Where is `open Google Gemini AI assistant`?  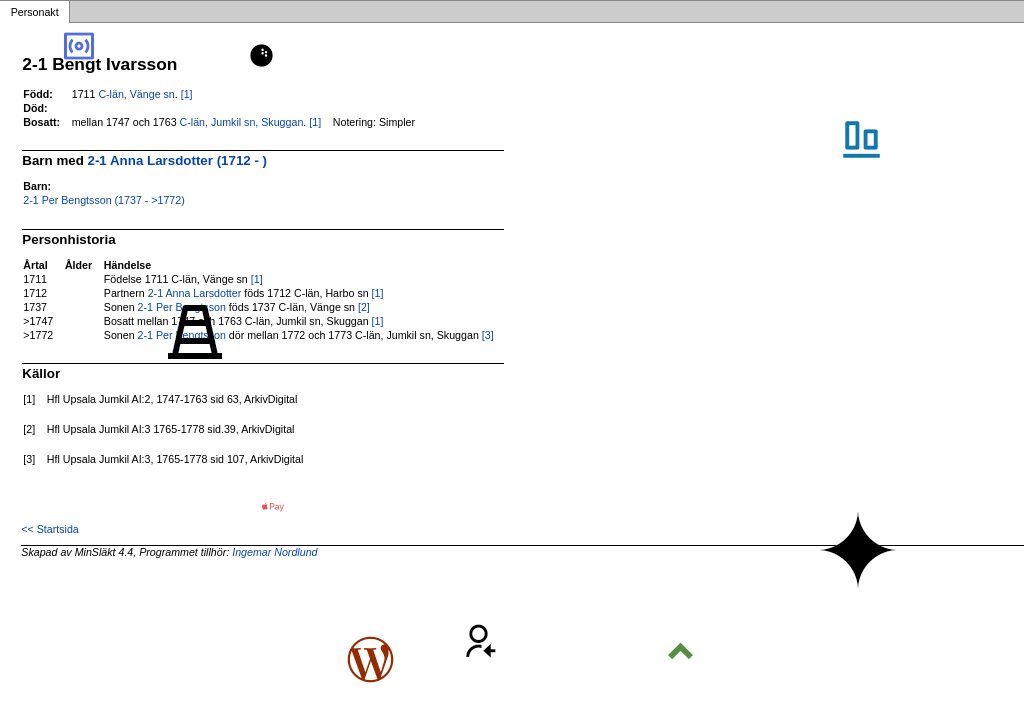
open Google Gemini AI assistant is located at coordinates (858, 550).